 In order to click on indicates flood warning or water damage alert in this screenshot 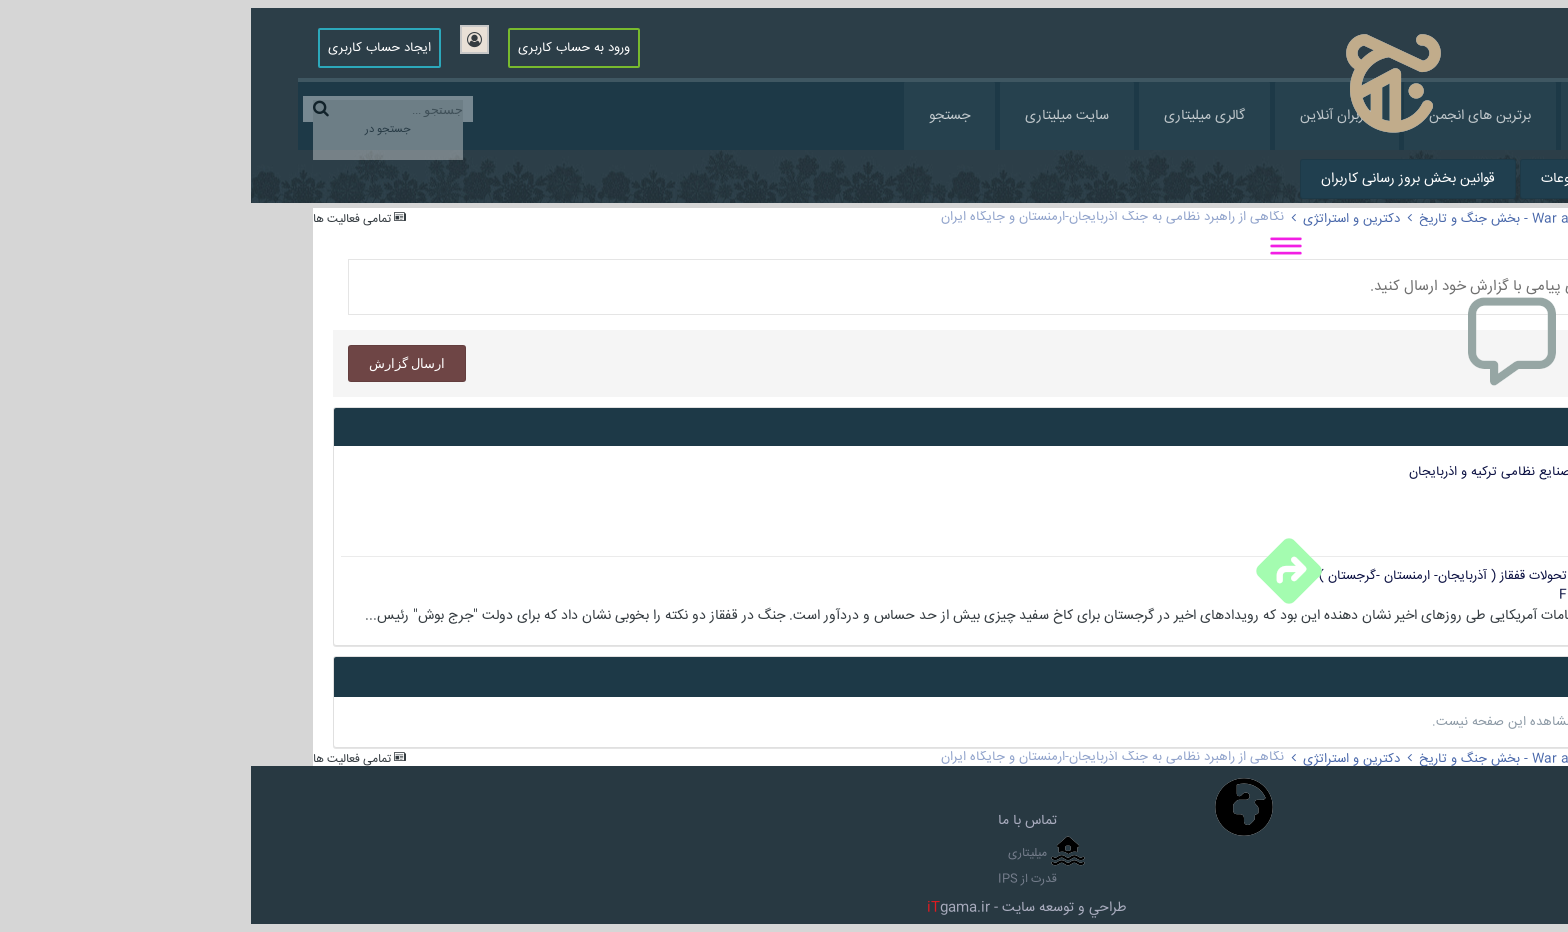, I will do `click(1068, 850)`.